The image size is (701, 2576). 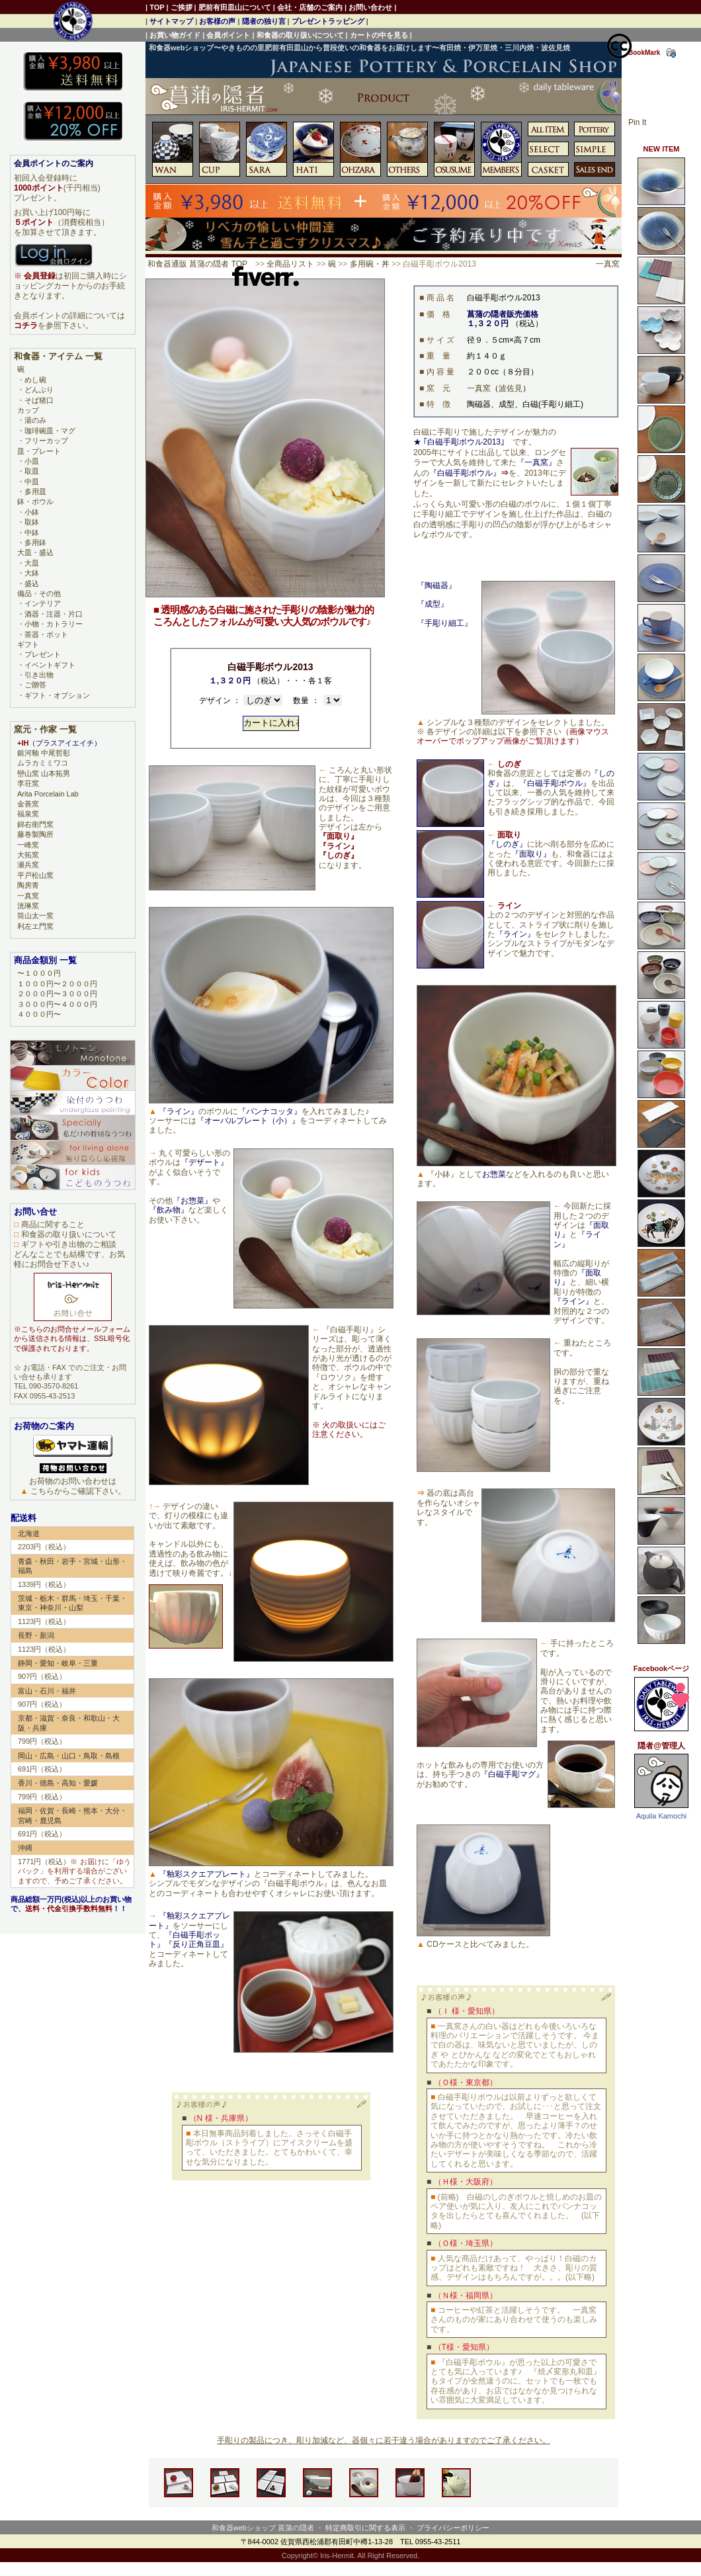 I want to click on empathize with or show compassion for a user, so click(x=680, y=1696).